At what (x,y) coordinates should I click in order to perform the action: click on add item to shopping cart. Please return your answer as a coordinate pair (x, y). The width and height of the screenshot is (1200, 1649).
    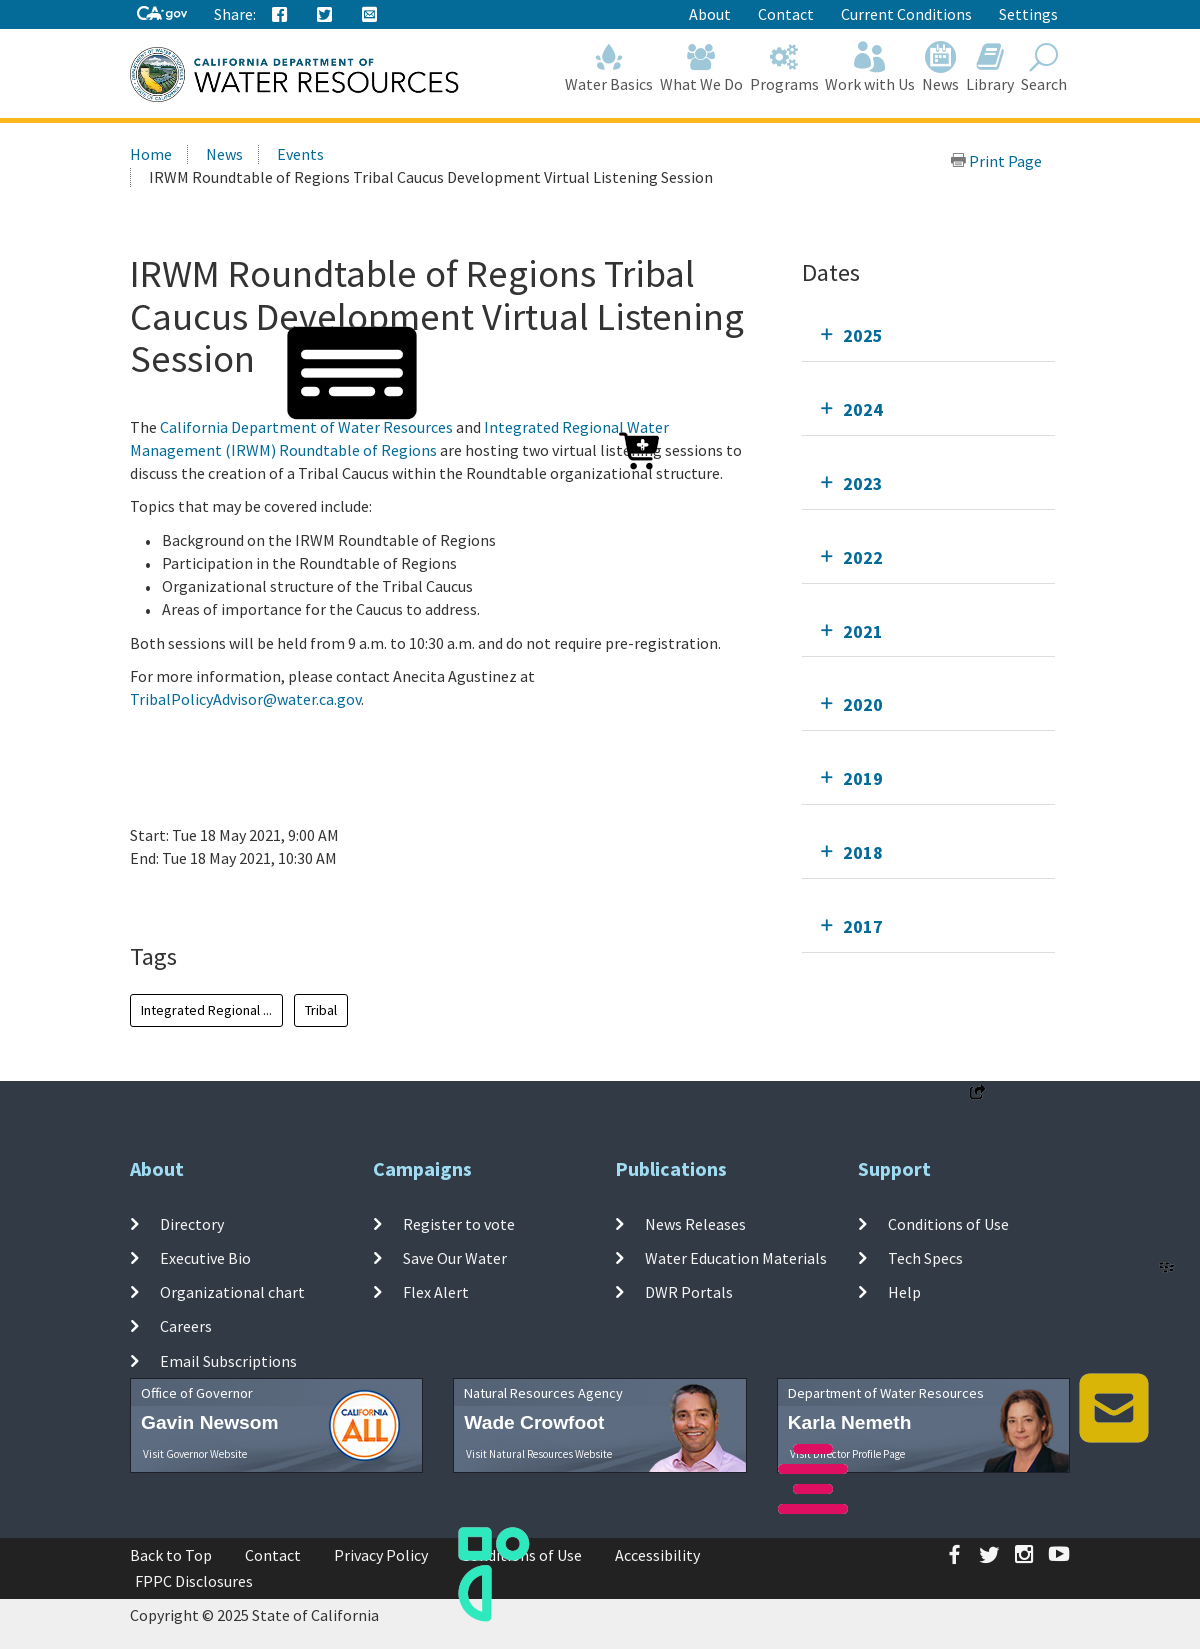
    Looking at the image, I should click on (641, 451).